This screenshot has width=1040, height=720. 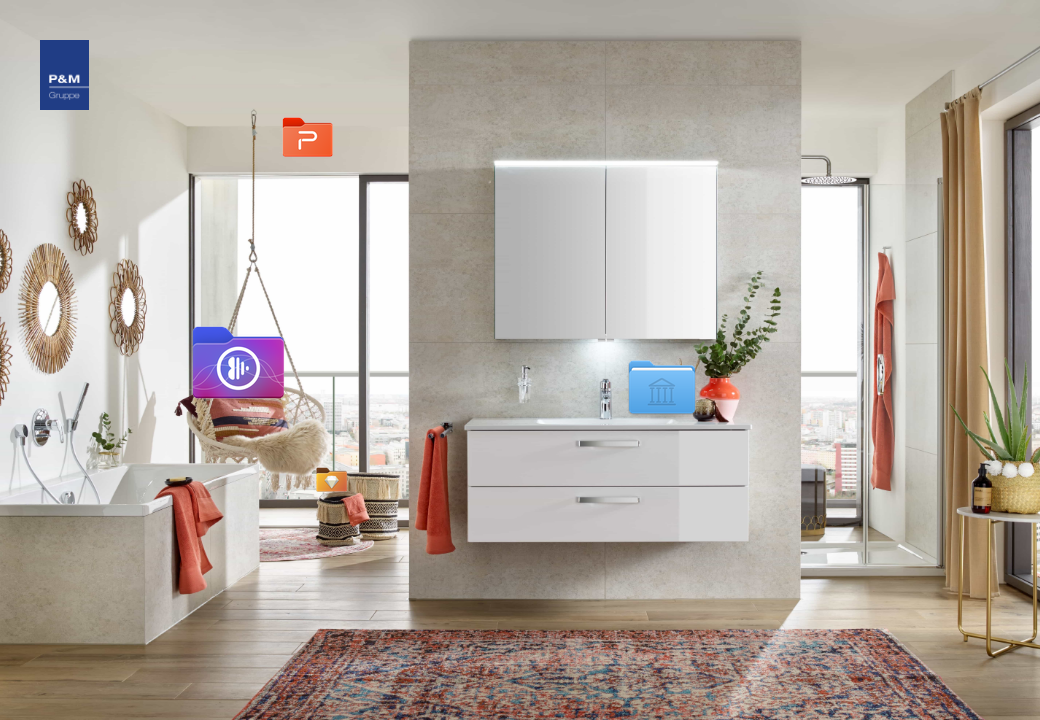 What do you see at coordinates (307, 138) in the screenshot?
I see `open folder containing WPS presentation files` at bounding box center [307, 138].